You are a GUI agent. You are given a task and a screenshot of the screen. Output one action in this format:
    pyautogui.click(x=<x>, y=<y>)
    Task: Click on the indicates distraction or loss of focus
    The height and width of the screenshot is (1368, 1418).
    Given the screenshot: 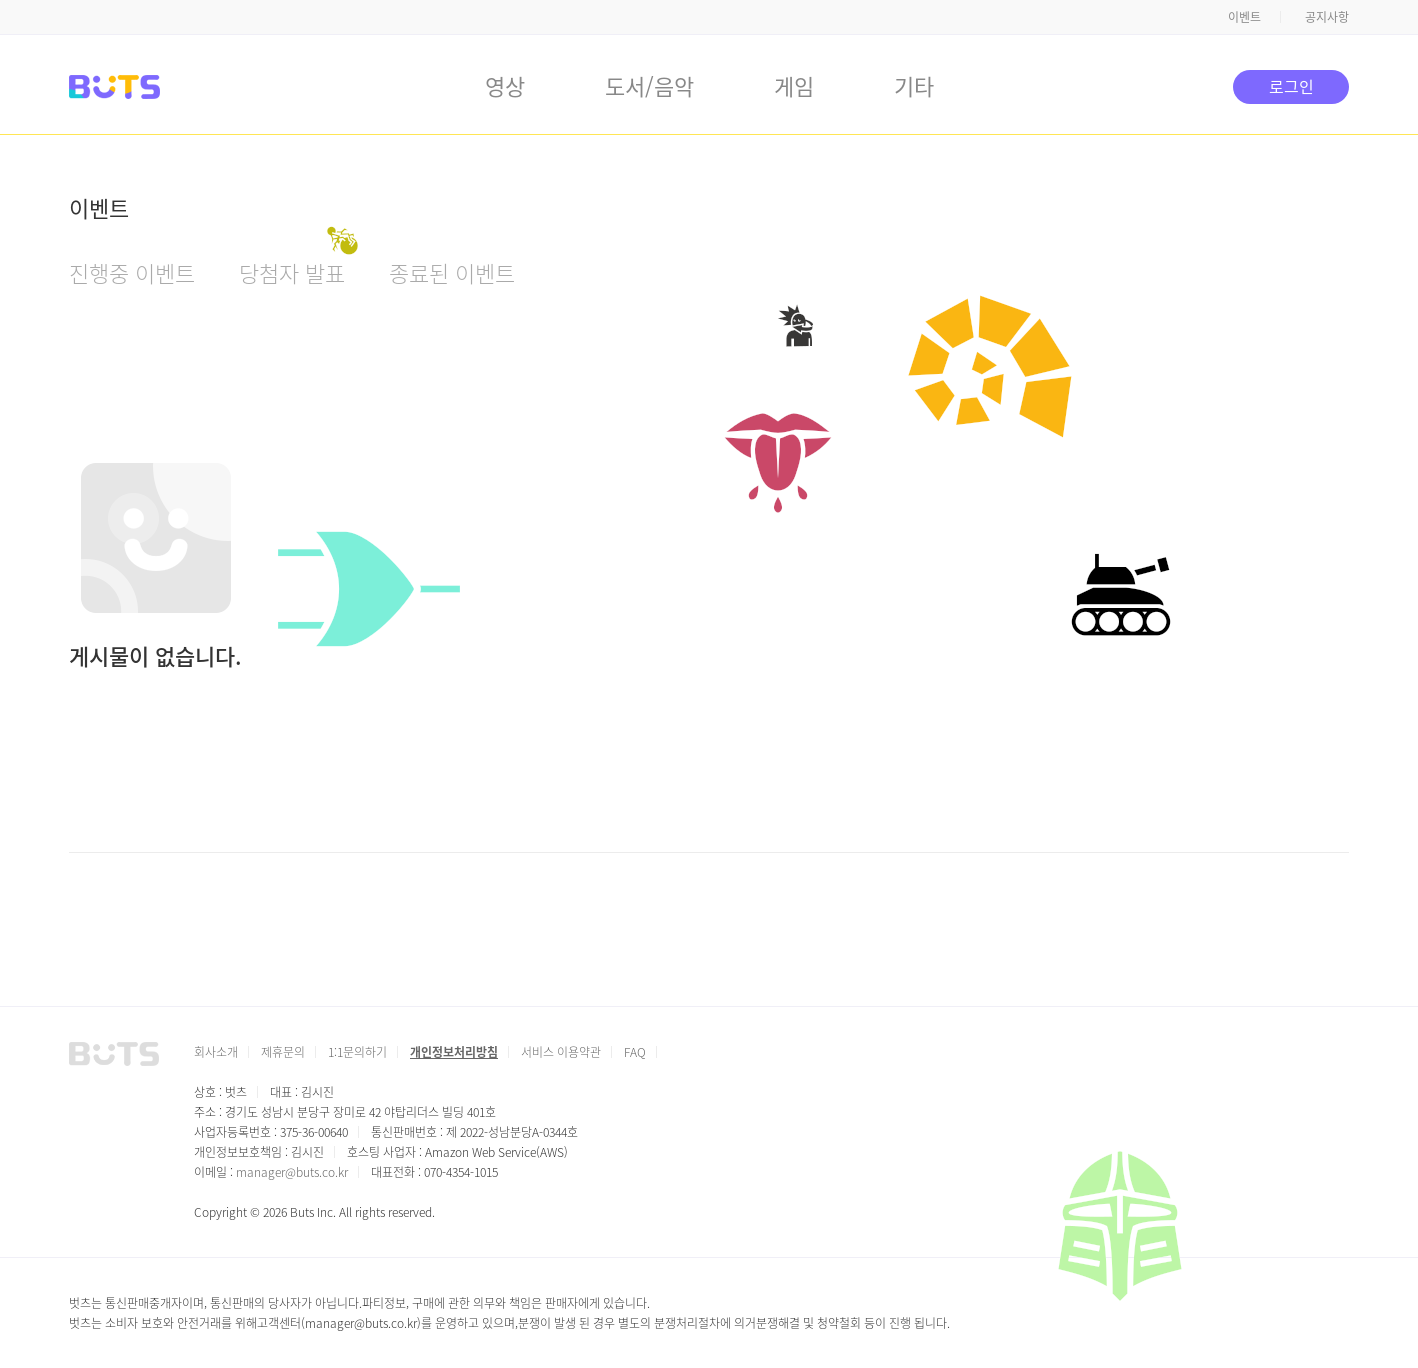 What is the action you would take?
    pyautogui.click(x=795, y=325)
    